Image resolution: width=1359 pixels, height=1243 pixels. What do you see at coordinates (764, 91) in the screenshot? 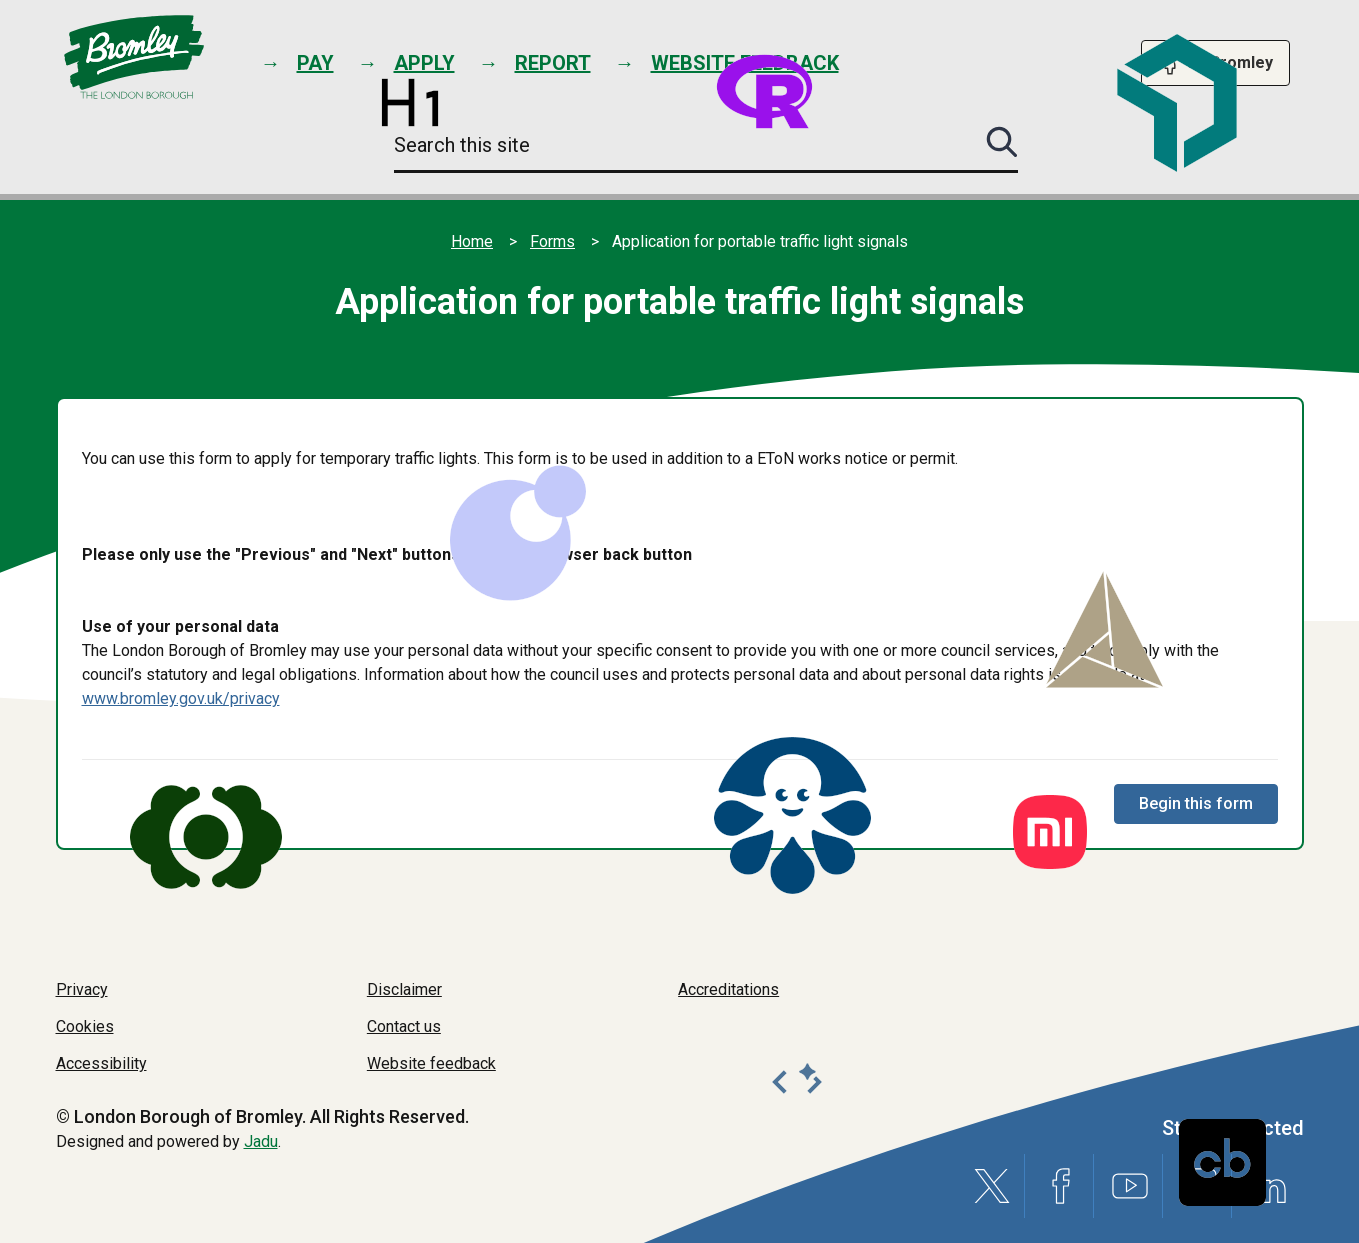
I see `R programming language logo` at bounding box center [764, 91].